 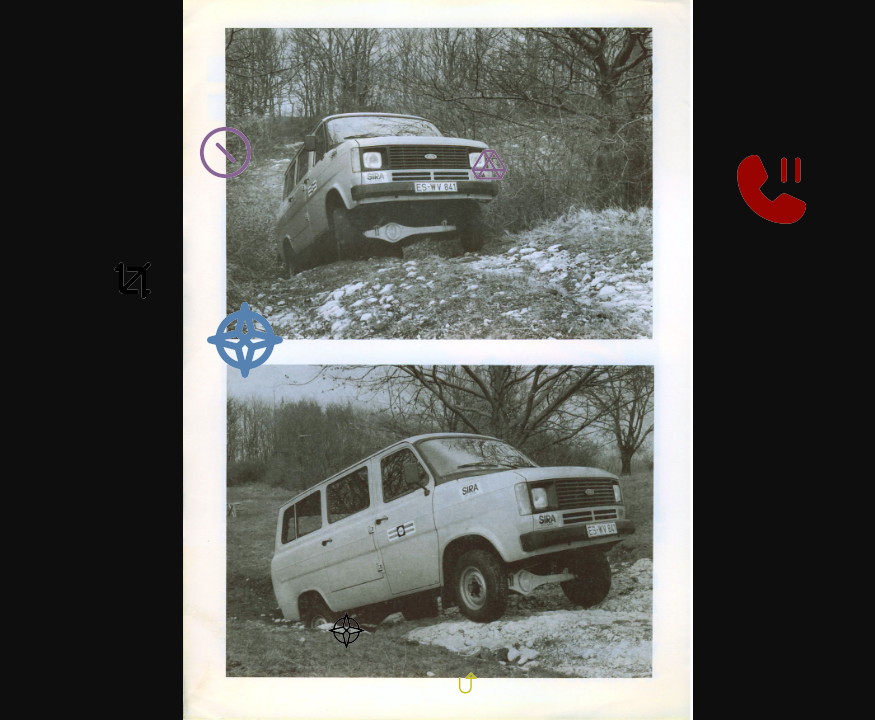 What do you see at coordinates (132, 280) in the screenshot?
I see `crop an image` at bounding box center [132, 280].